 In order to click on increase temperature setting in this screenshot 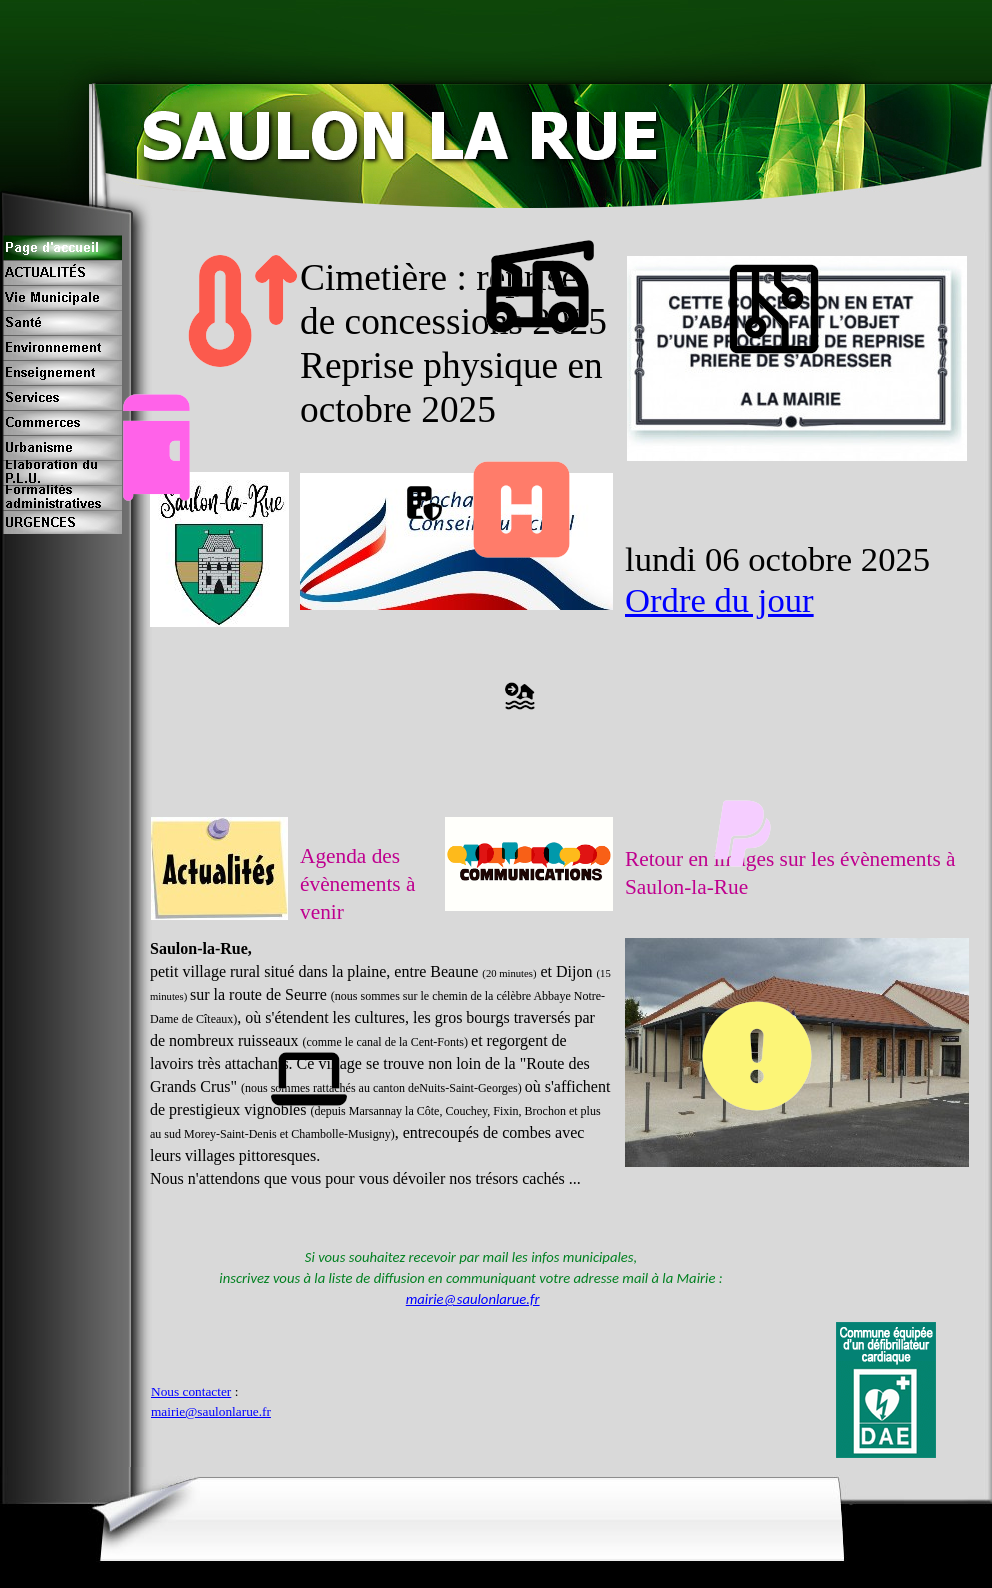, I will do `click(241, 311)`.